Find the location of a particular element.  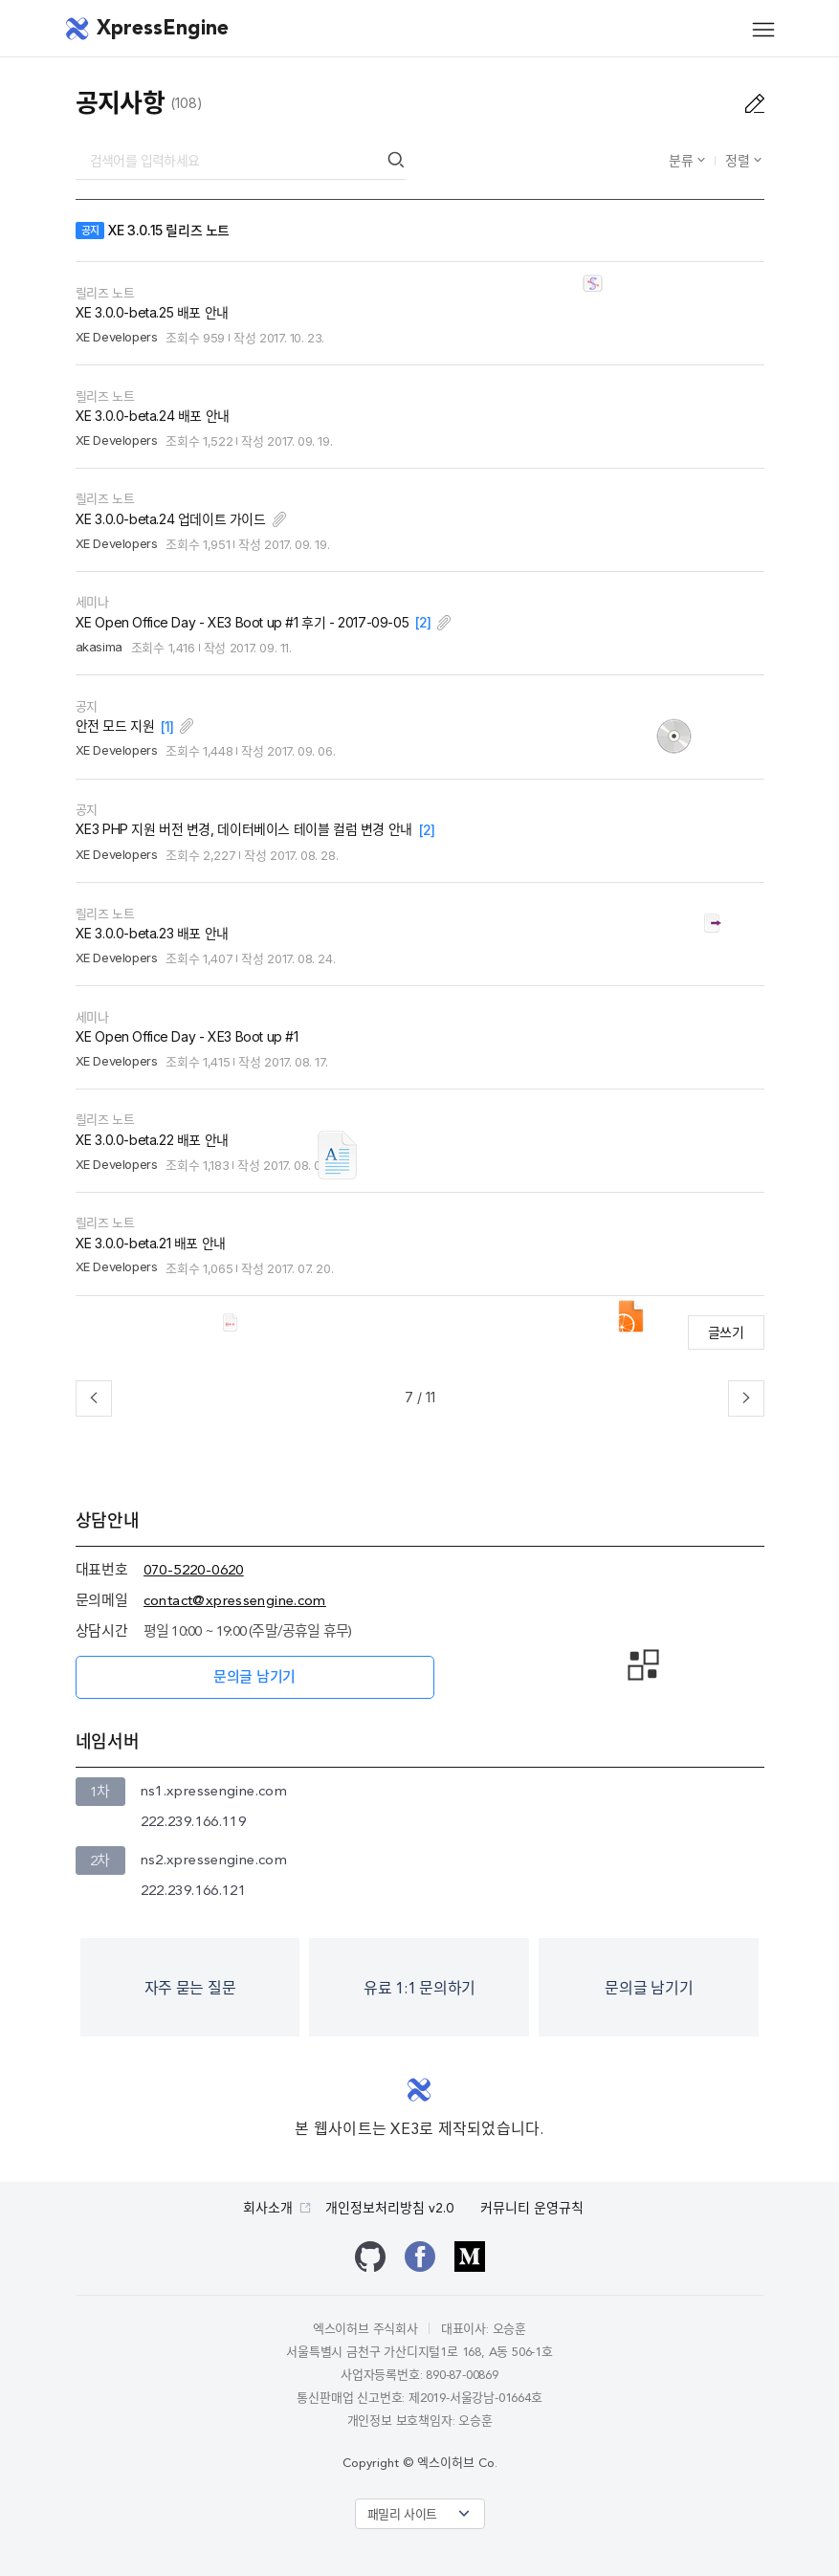

launch klotski sliding block puzzle game is located at coordinates (643, 1664).